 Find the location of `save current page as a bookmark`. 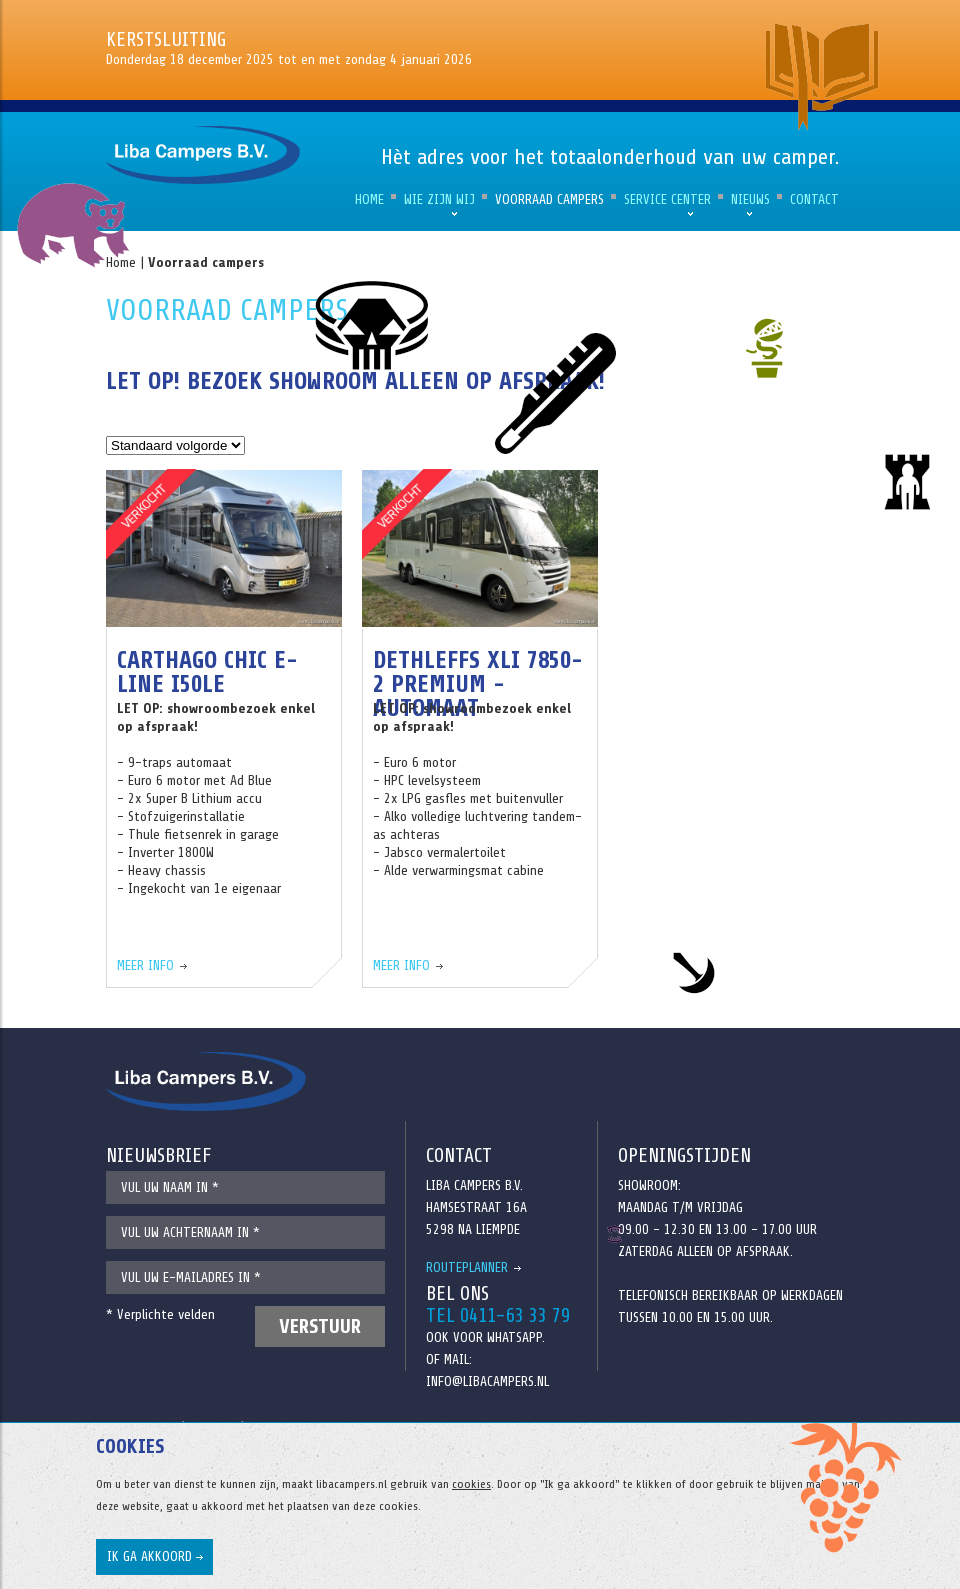

save current page as a bookmark is located at coordinates (822, 74).